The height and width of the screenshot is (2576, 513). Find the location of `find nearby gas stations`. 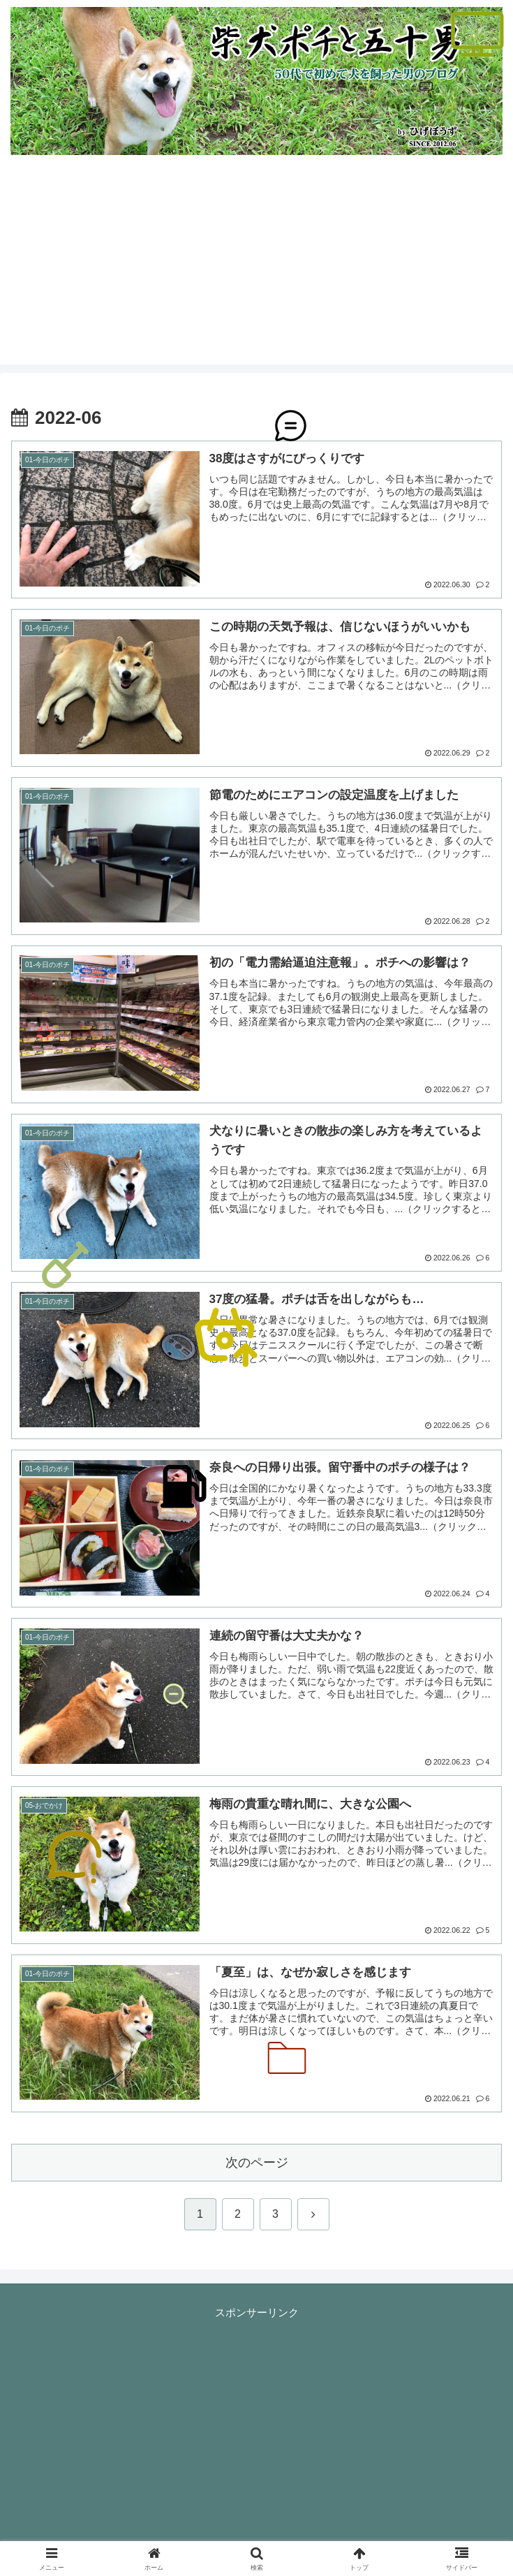

find nearby gas stations is located at coordinates (184, 1486).